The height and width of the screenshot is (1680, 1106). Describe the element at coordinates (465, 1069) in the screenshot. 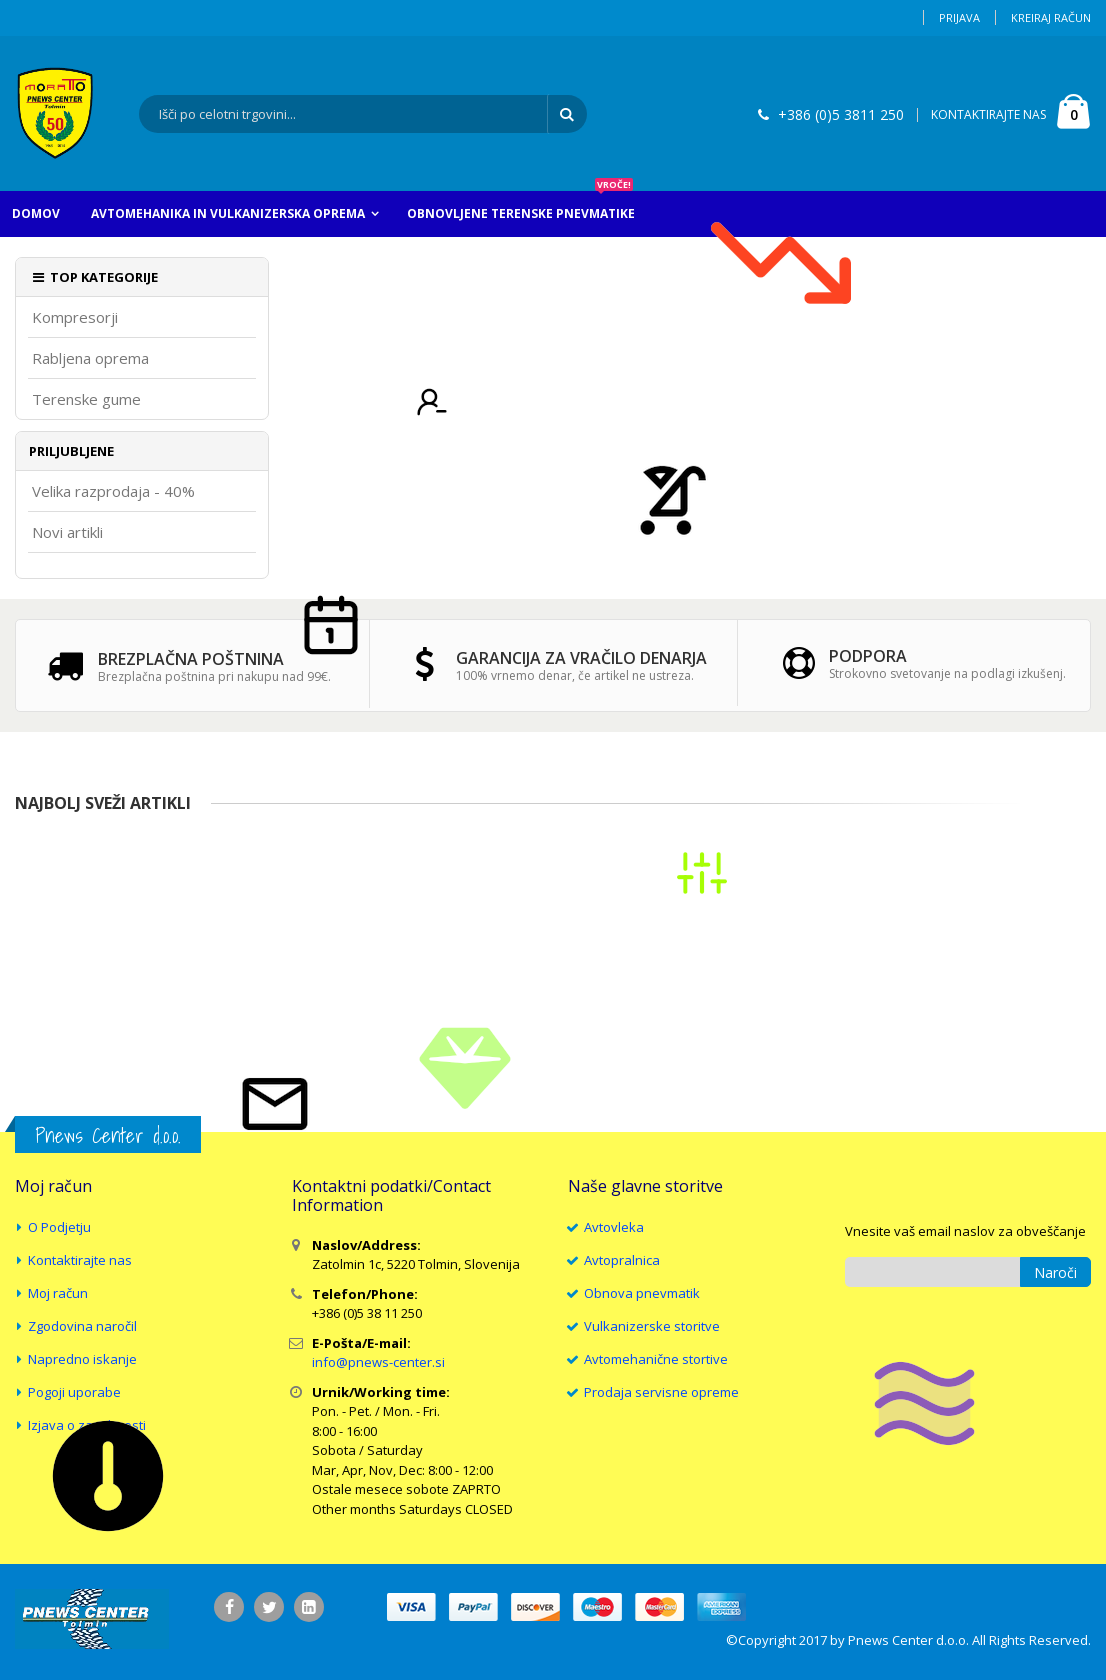

I see `indicates premium or valuable content` at that location.